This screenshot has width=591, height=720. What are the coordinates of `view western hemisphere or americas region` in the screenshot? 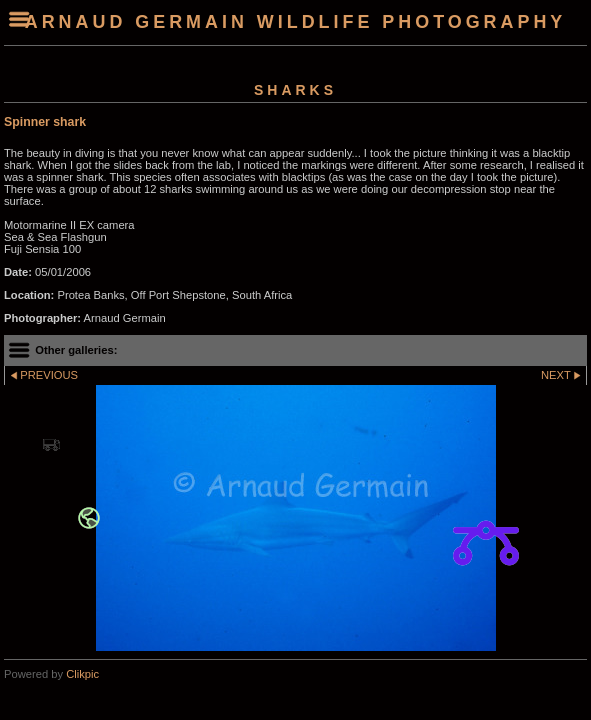 It's located at (89, 518).